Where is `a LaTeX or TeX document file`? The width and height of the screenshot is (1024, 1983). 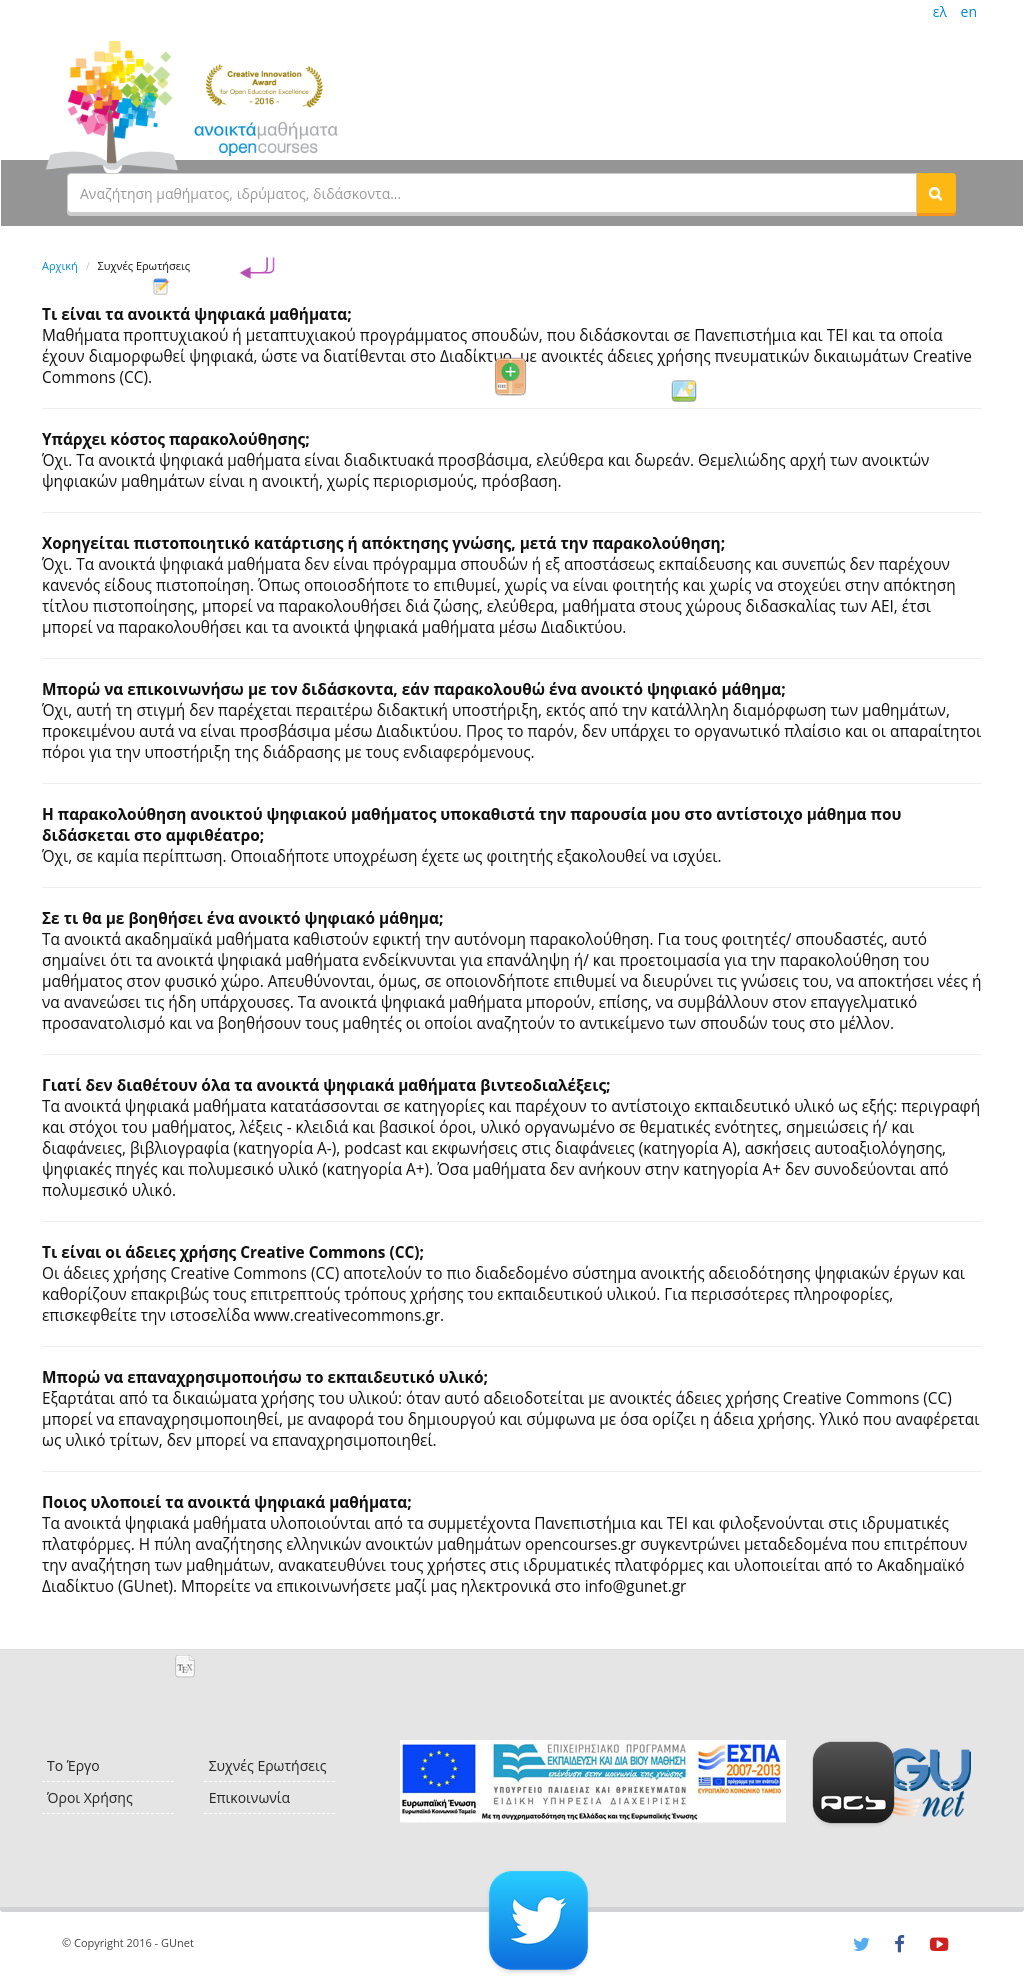
a LaTeX or TeX document file is located at coordinates (185, 1666).